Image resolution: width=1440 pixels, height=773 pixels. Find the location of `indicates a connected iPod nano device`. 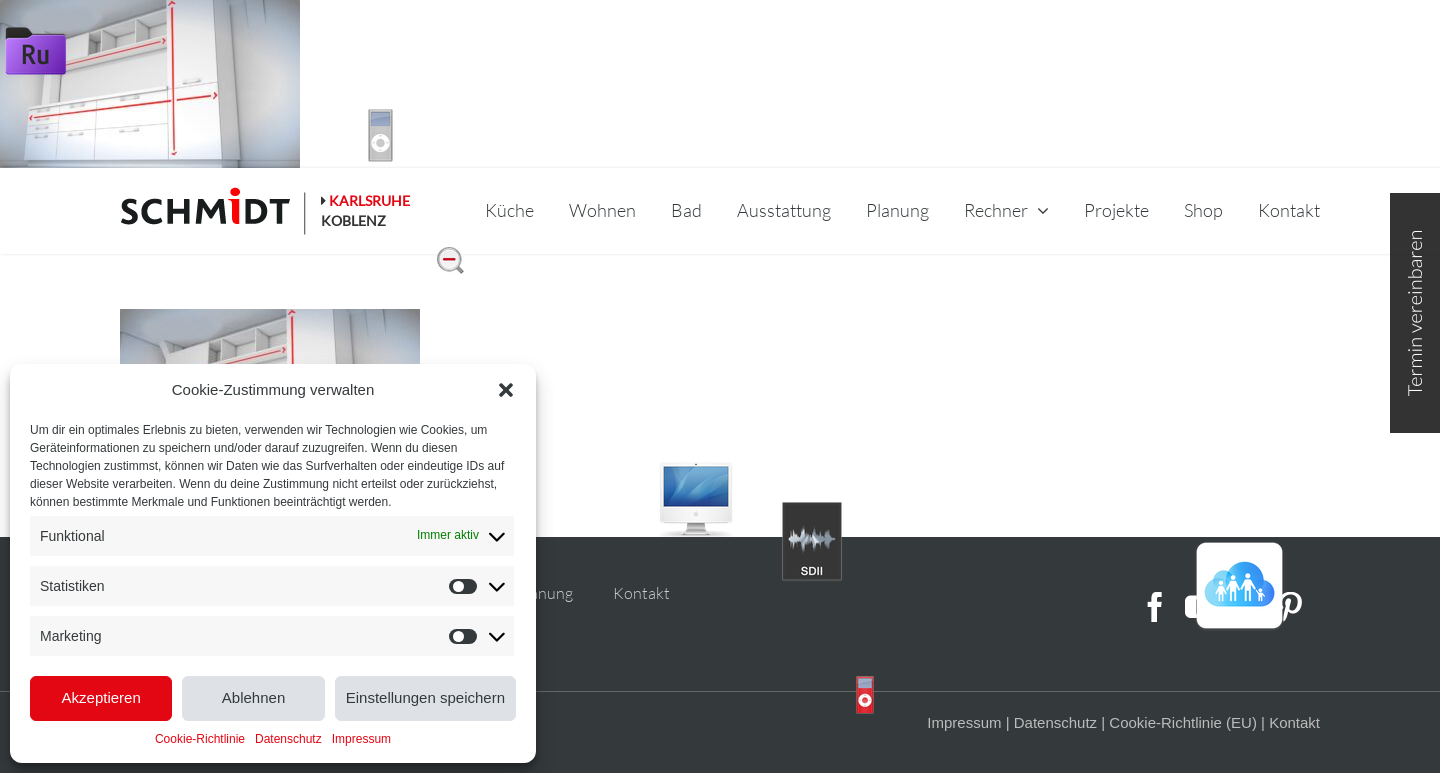

indicates a connected iPod nano device is located at coordinates (865, 695).